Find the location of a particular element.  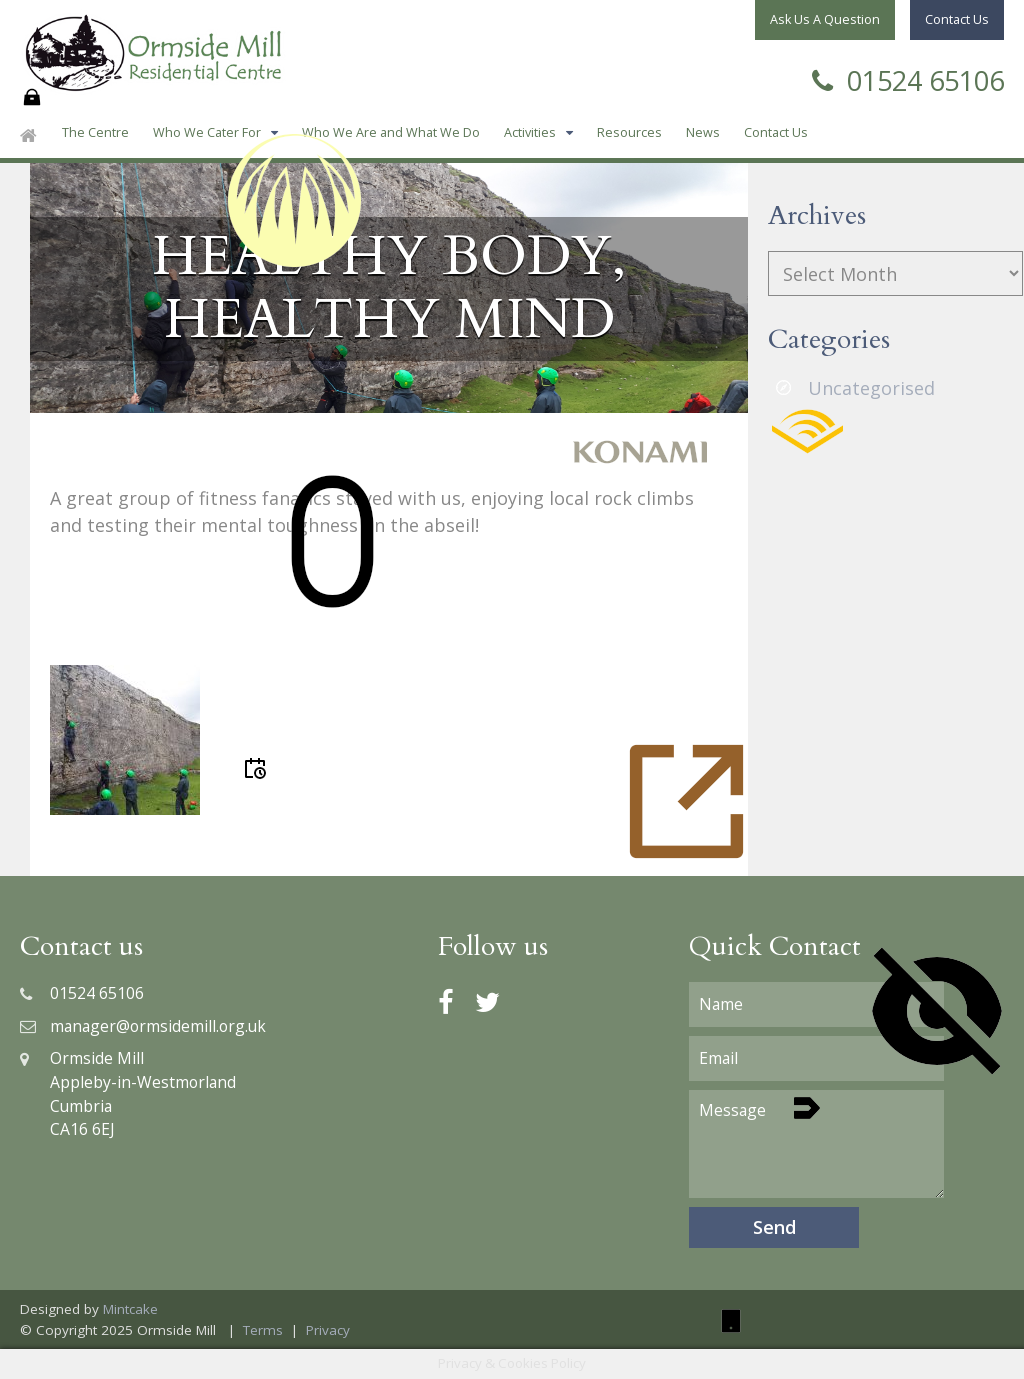

open BitComet torrent client is located at coordinates (294, 200).